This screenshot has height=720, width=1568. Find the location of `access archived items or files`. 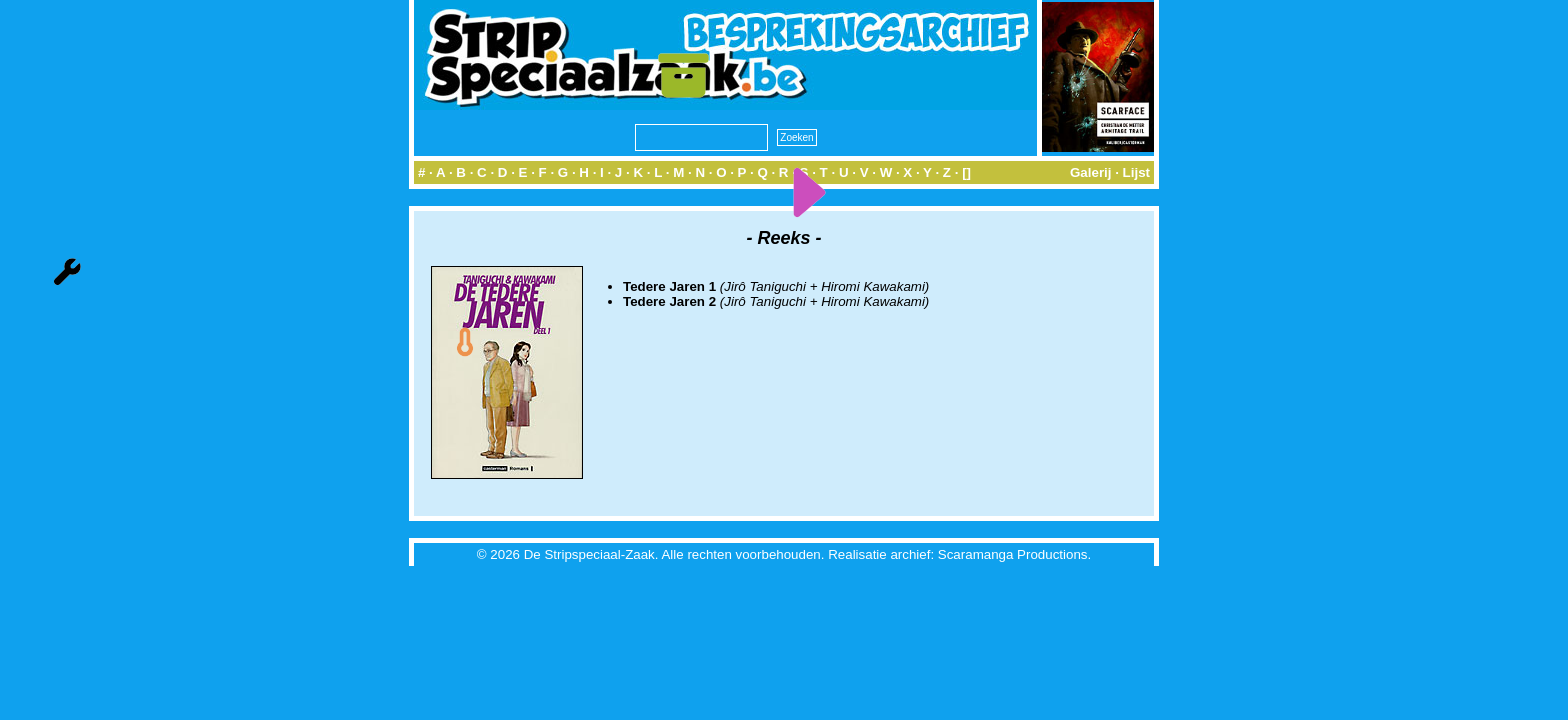

access archived items or files is located at coordinates (683, 75).